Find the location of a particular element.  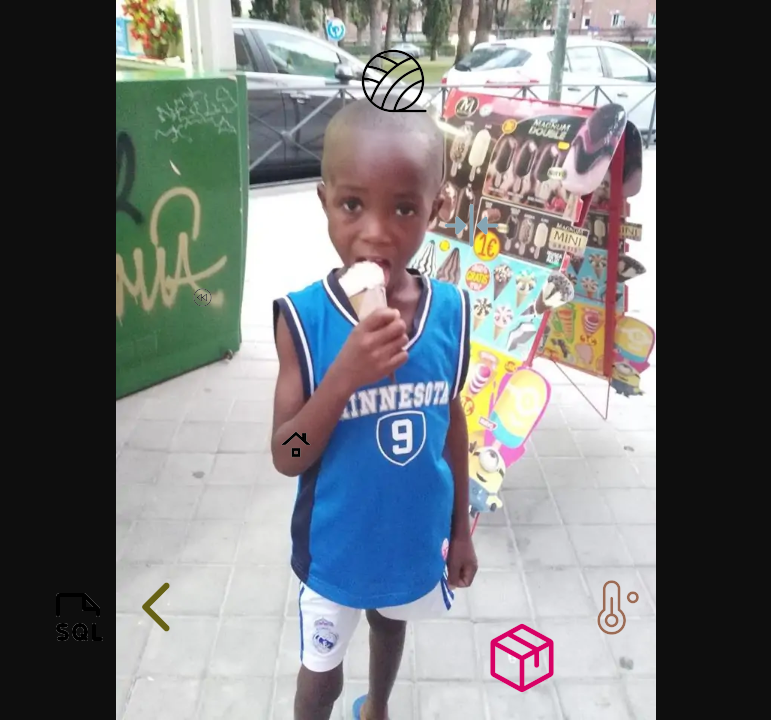

view current temperature is located at coordinates (613, 607).